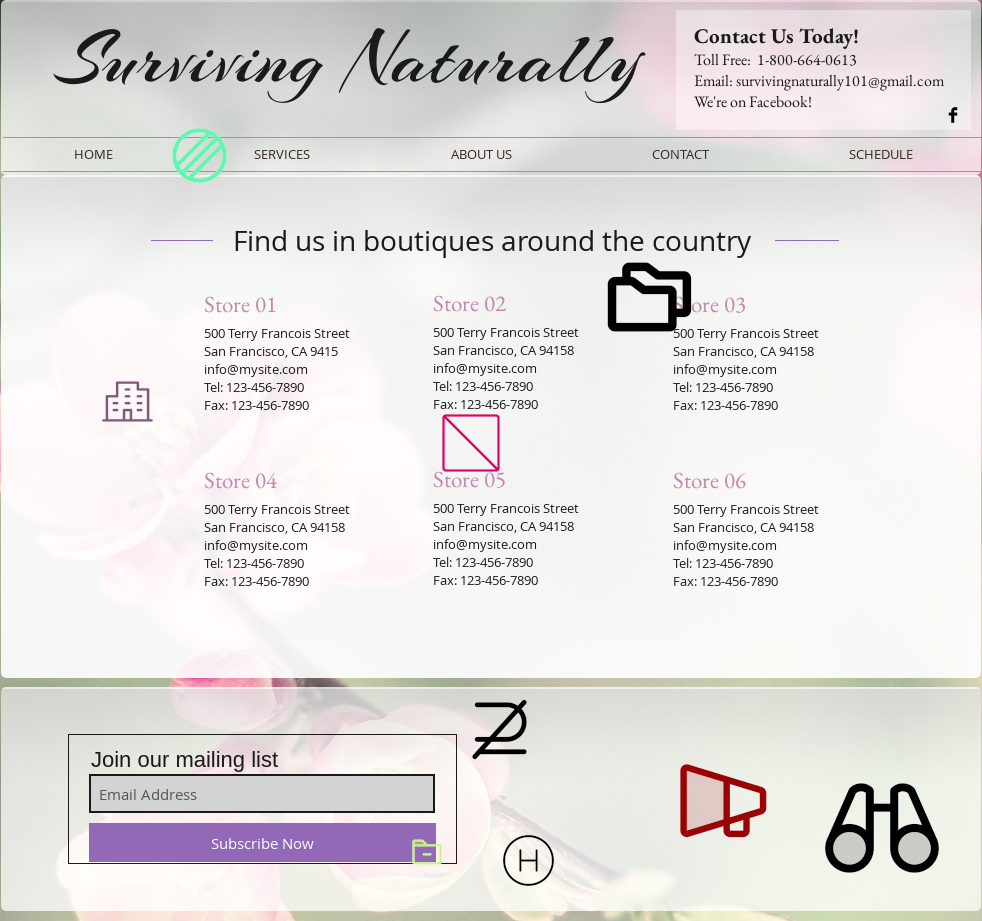  Describe the element at coordinates (882, 828) in the screenshot. I see `search or explore content` at that location.